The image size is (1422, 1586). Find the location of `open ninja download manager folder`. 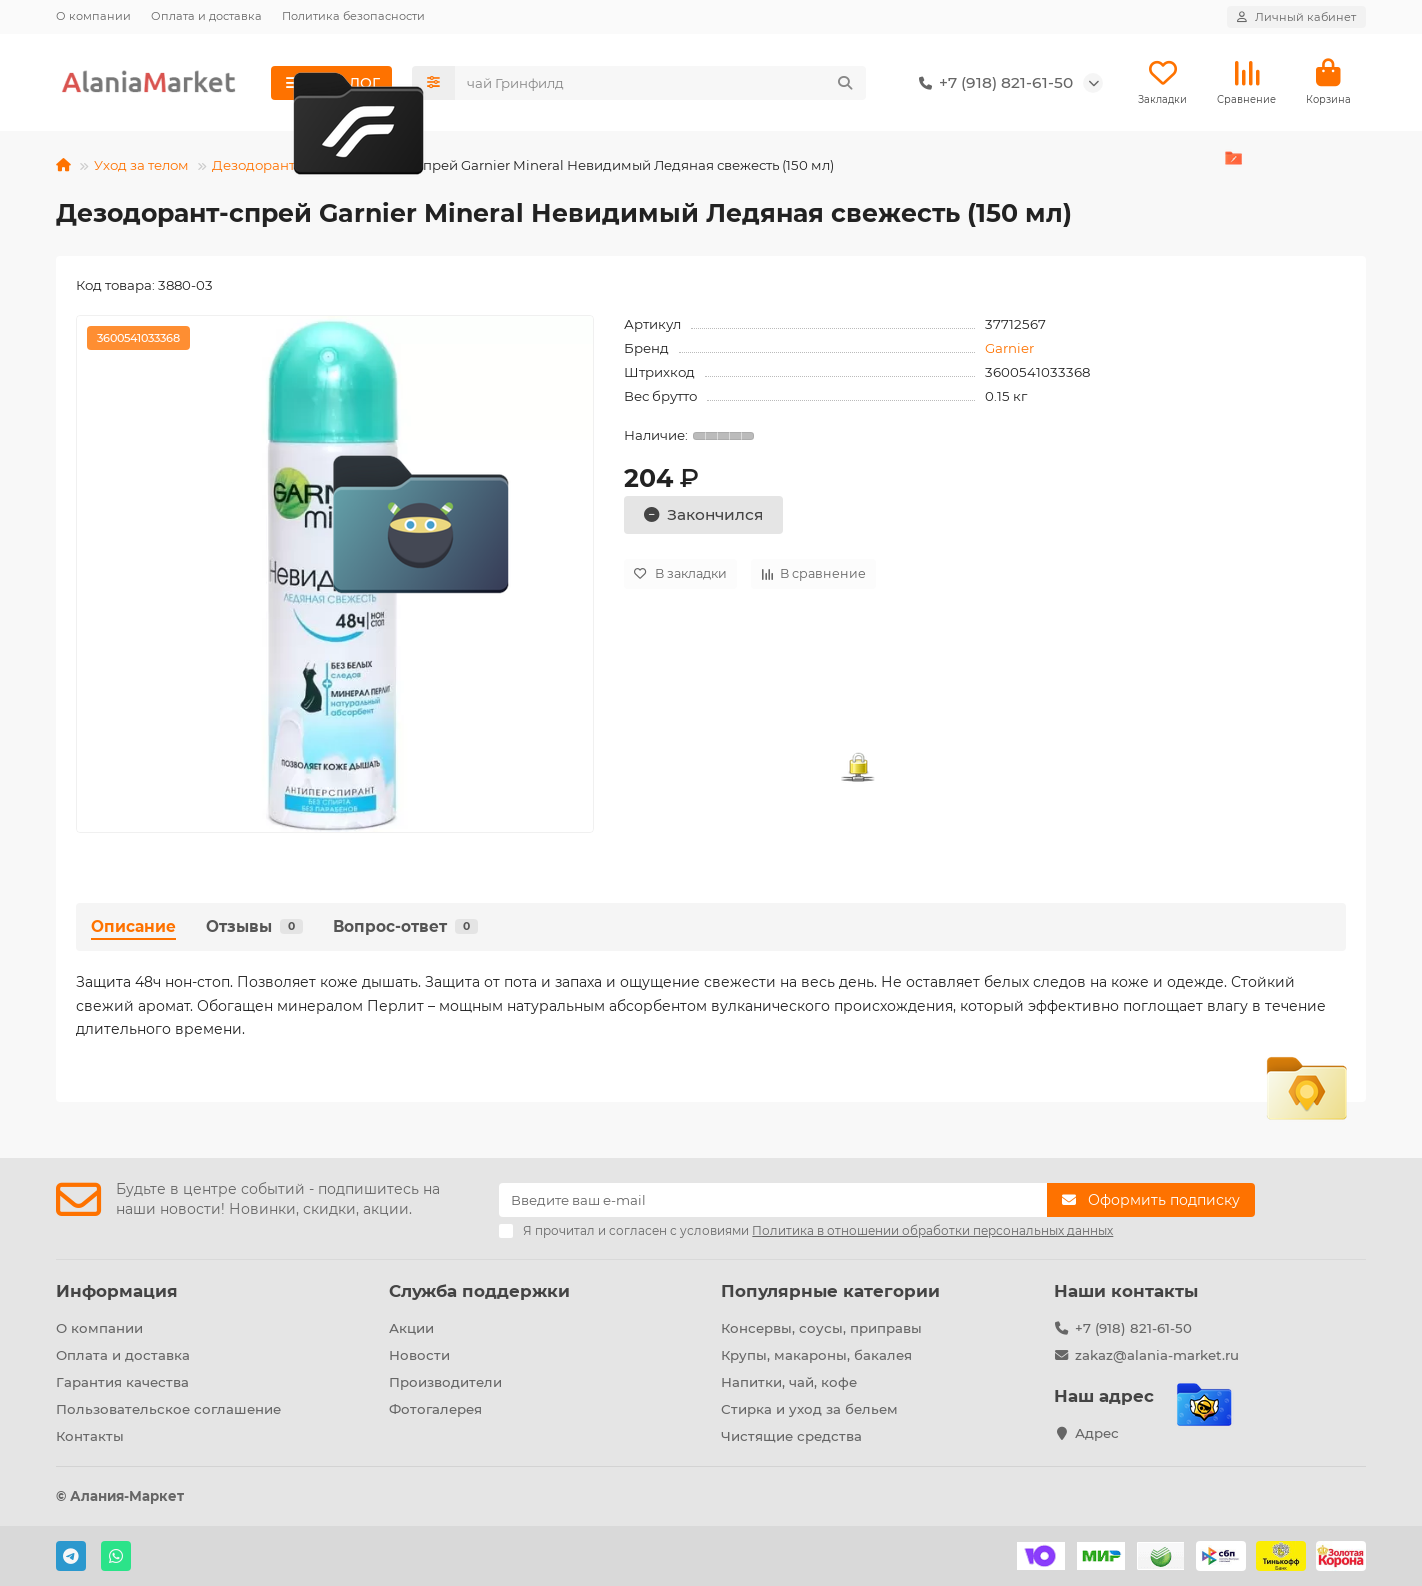

open ninja download manager folder is located at coordinates (420, 529).